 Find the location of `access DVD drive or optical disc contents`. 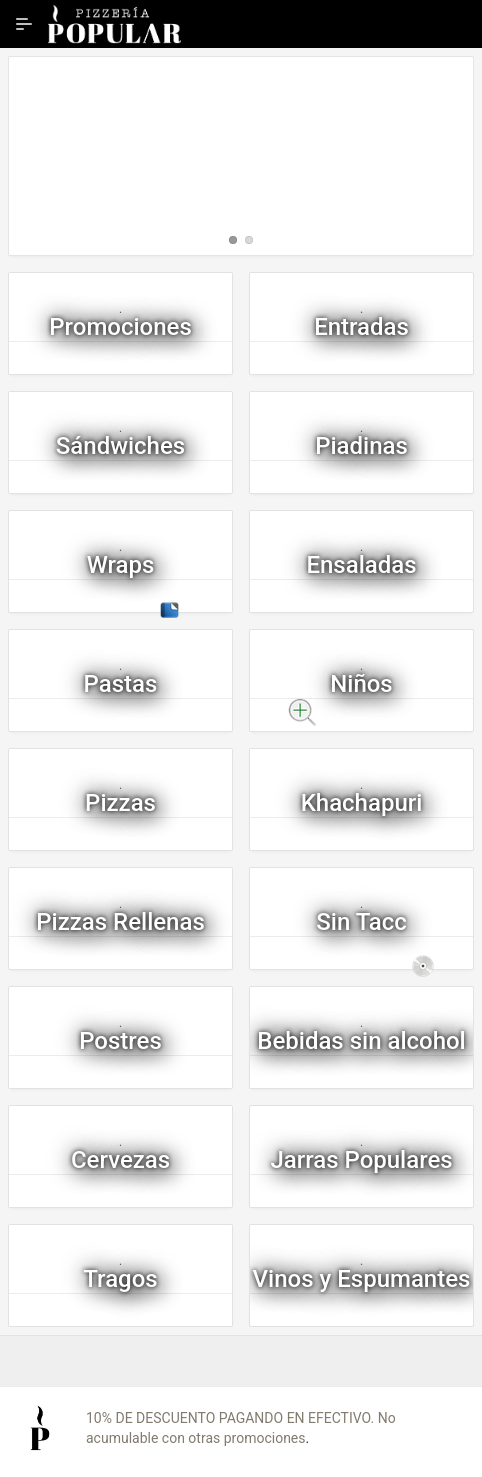

access DVD drive or optical disc contents is located at coordinates (423, 966).